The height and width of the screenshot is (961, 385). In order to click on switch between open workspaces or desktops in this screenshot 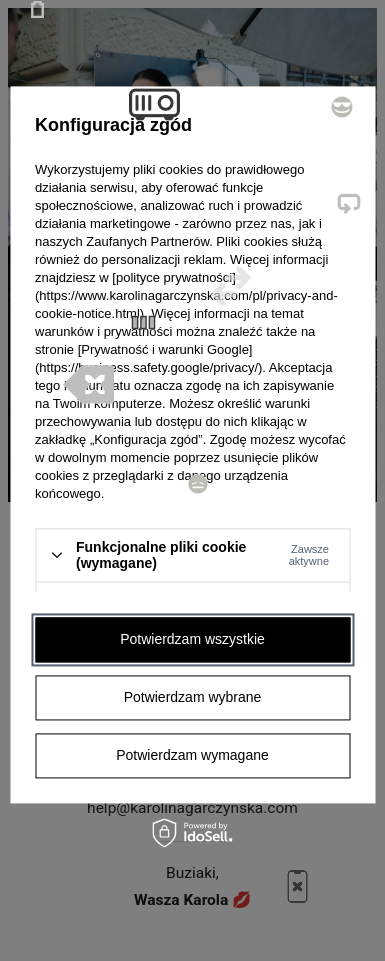, I will do `click(143, 322)`.